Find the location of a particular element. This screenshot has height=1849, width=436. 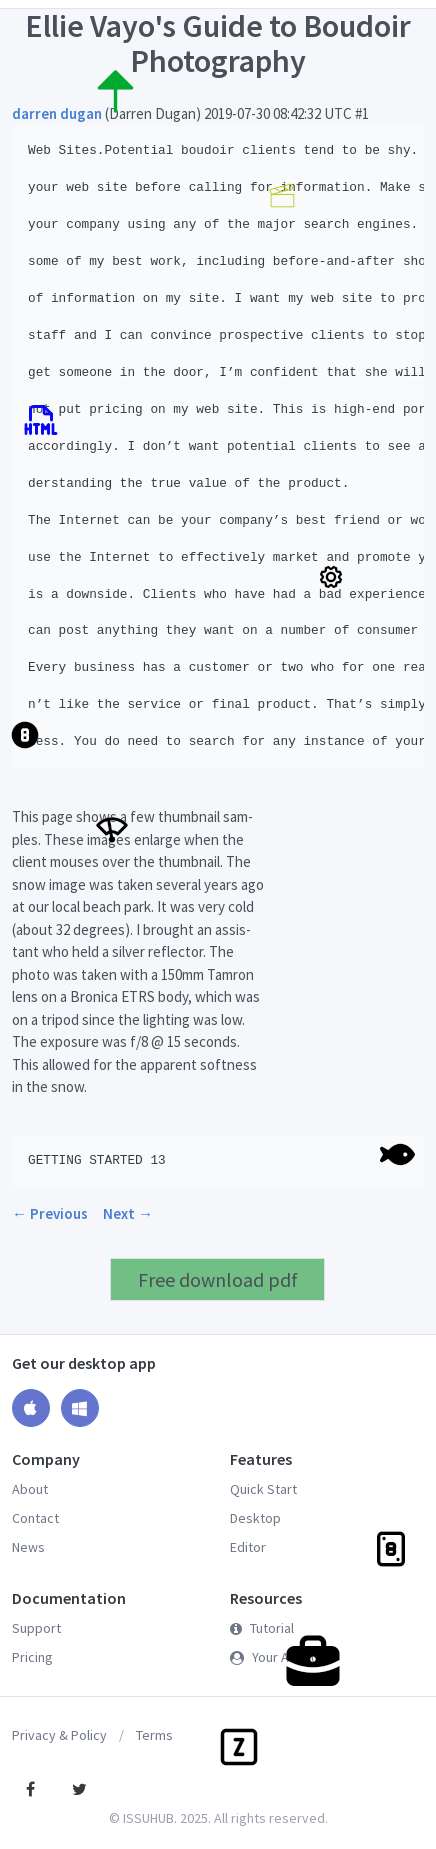

indicates an HTML file type is located at coordinates (41, 420).